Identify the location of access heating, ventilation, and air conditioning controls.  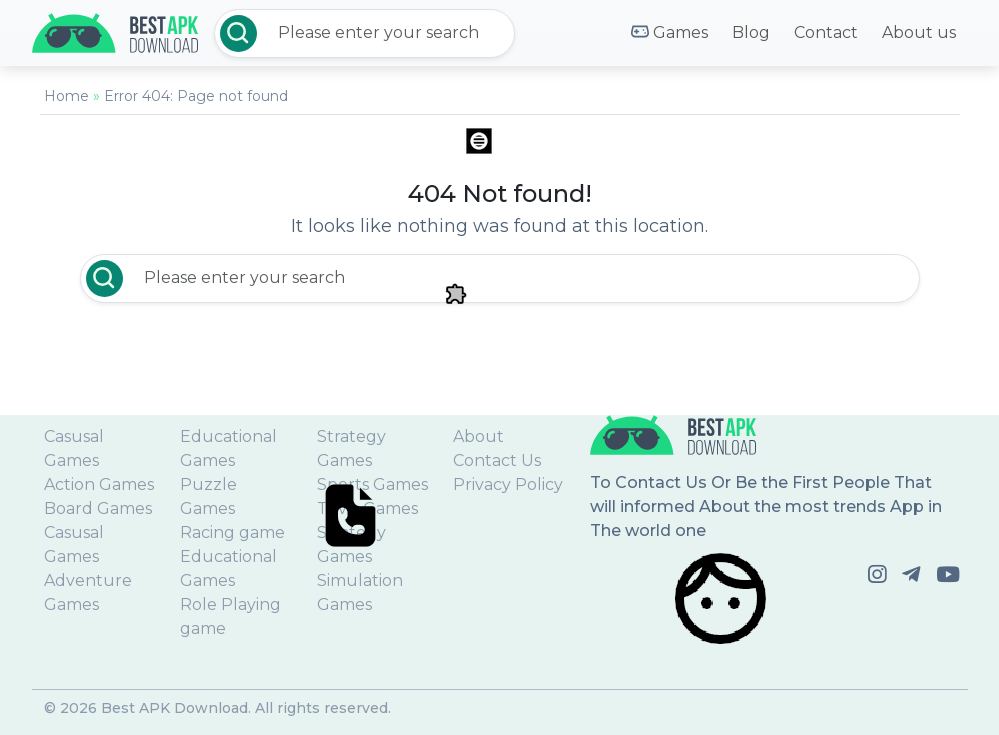
(479, 141).